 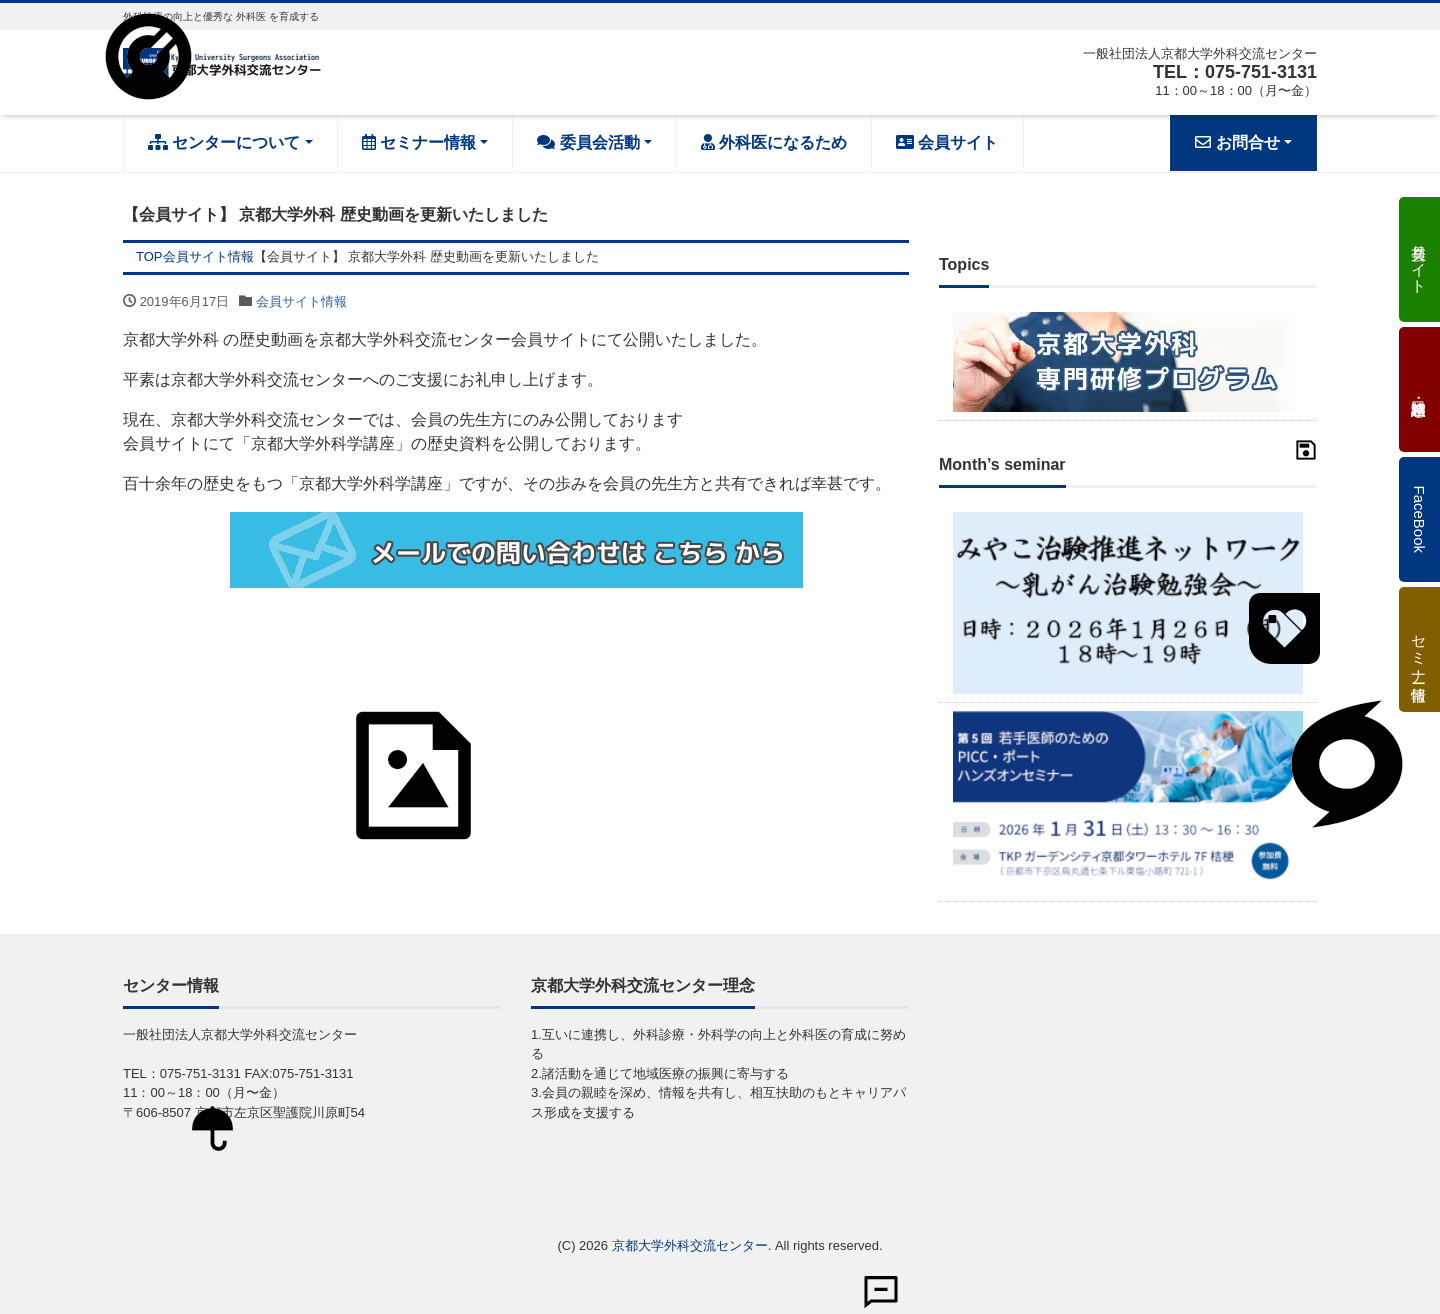 What do you see at coordinates (1347, 764) in the screenshot?
I see `indicates typhoon or hurricane weather alert` at bounding box center [1347, 764].